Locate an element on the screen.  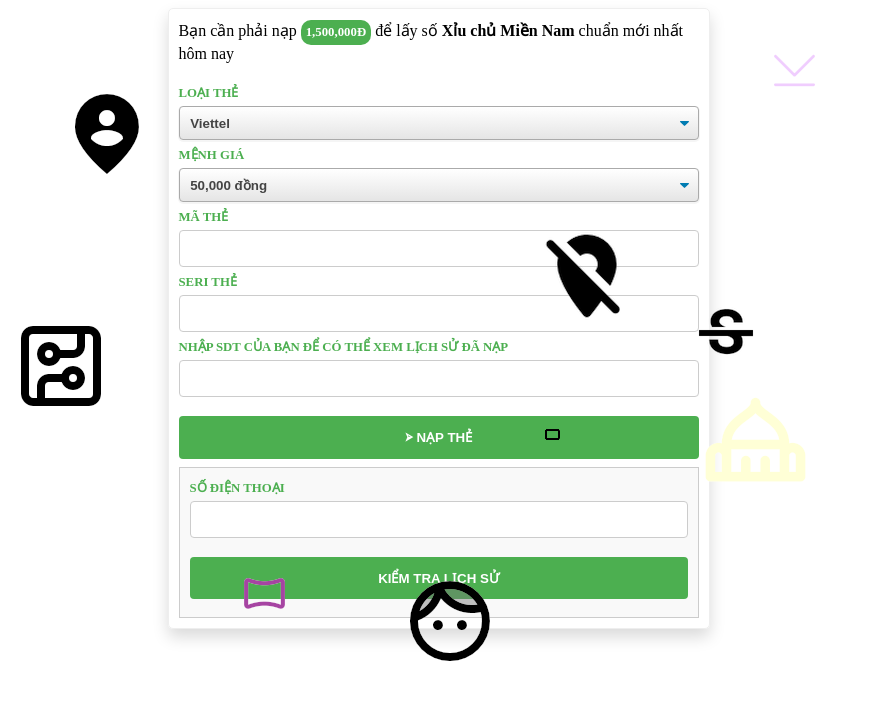
access your profile or account is located at coordinates (450, 621).